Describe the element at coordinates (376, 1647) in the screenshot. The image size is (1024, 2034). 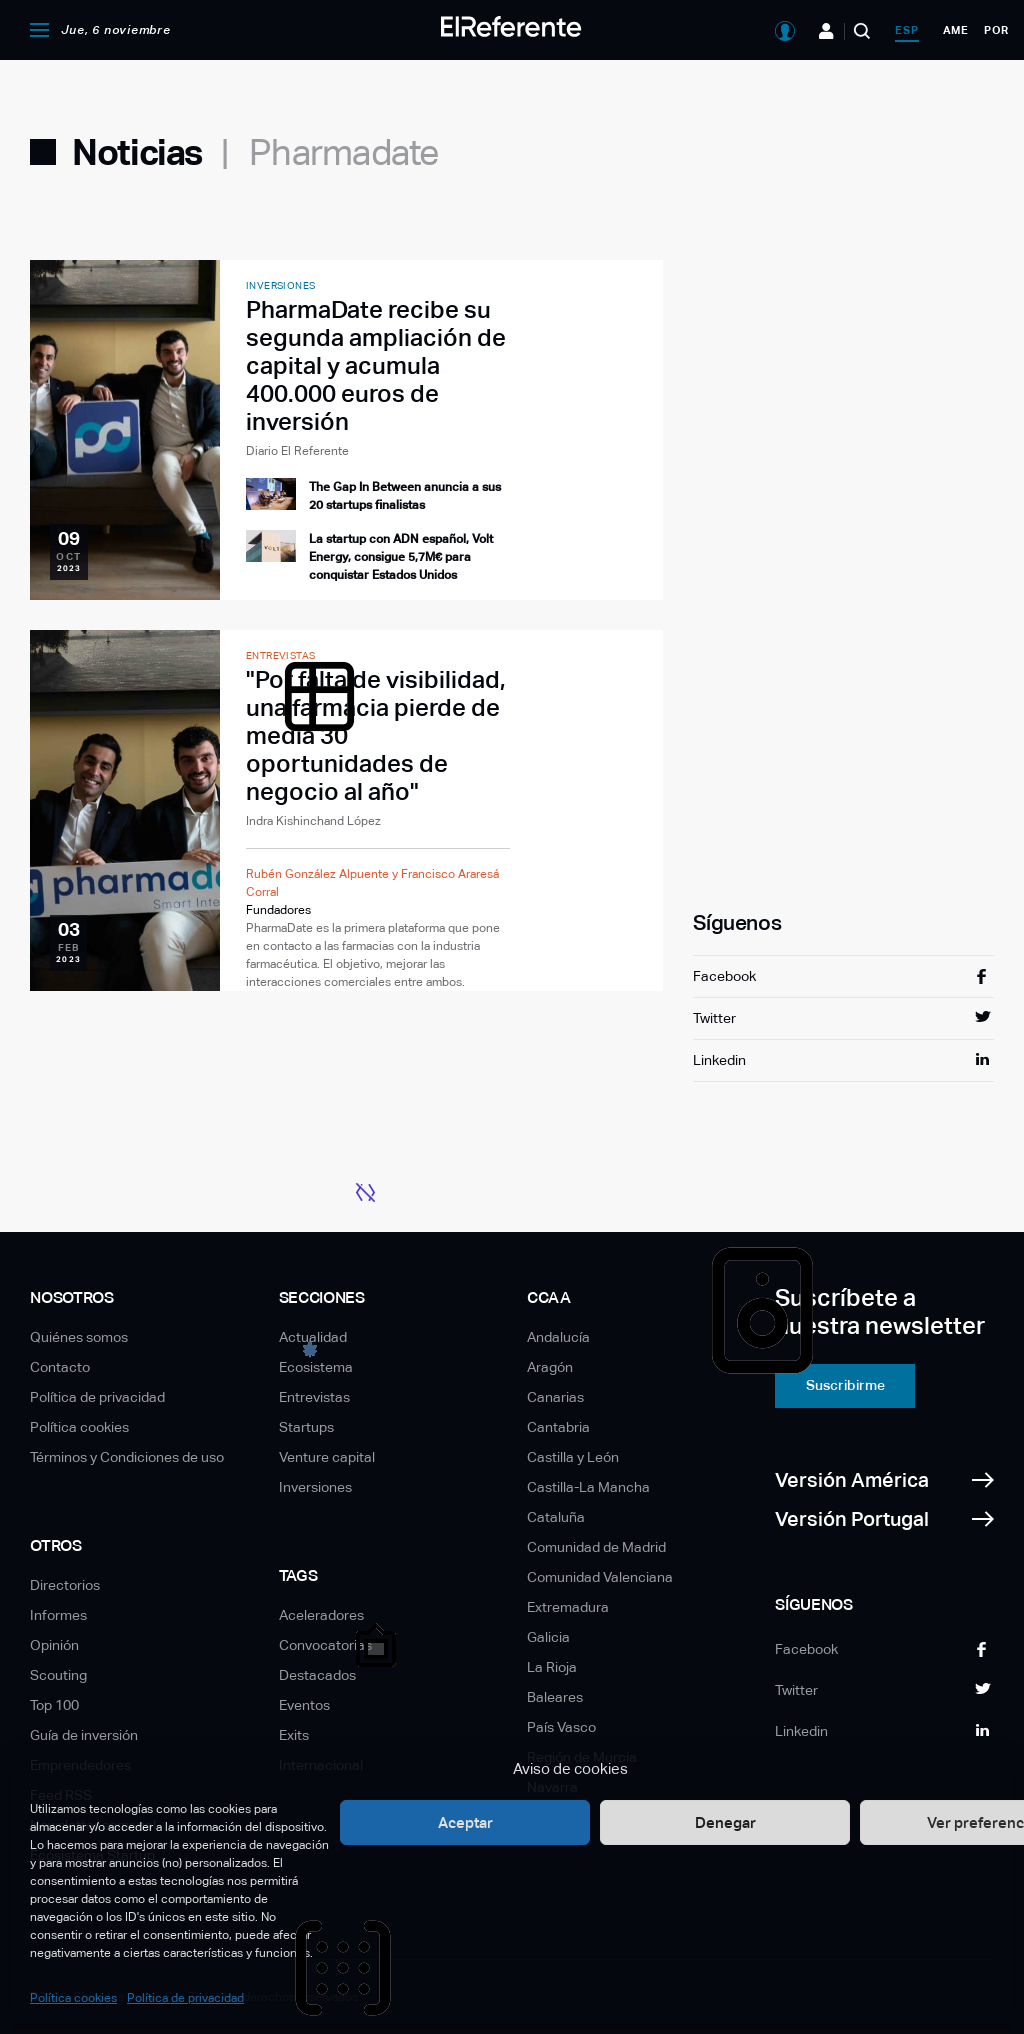
I see `add a frame or border to an image` at that location.